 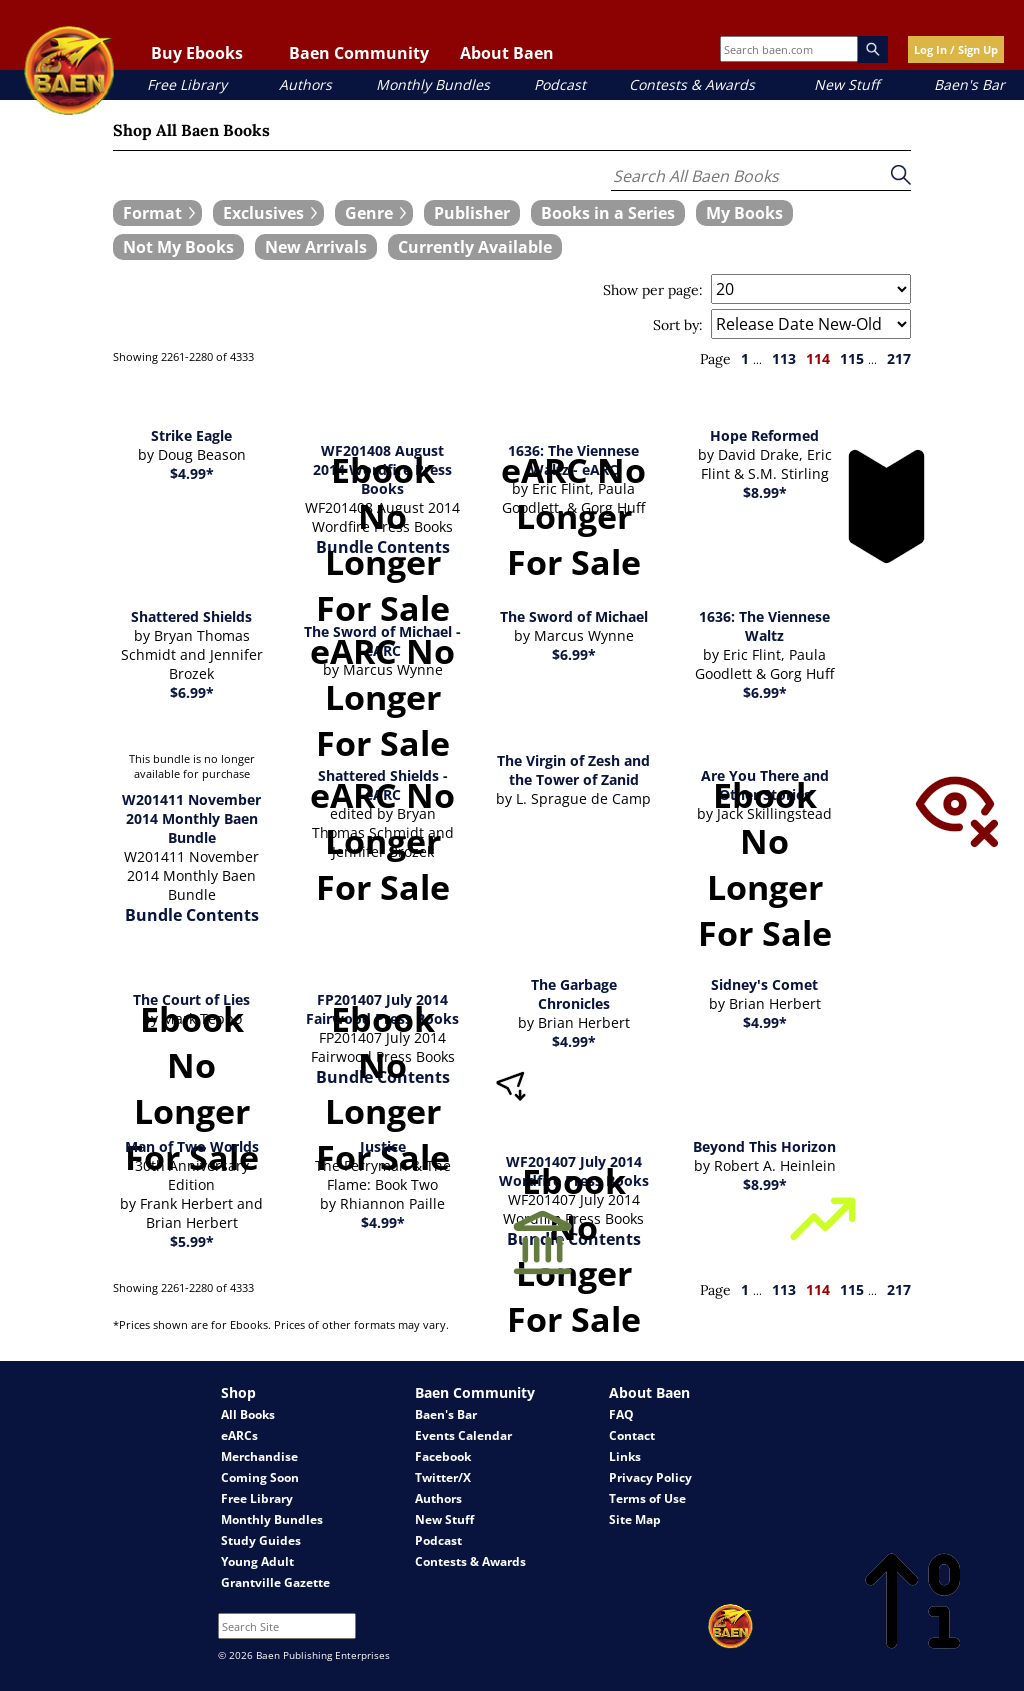 I want to click on sort in ascending numerical order, so click(x=918, y=1601).